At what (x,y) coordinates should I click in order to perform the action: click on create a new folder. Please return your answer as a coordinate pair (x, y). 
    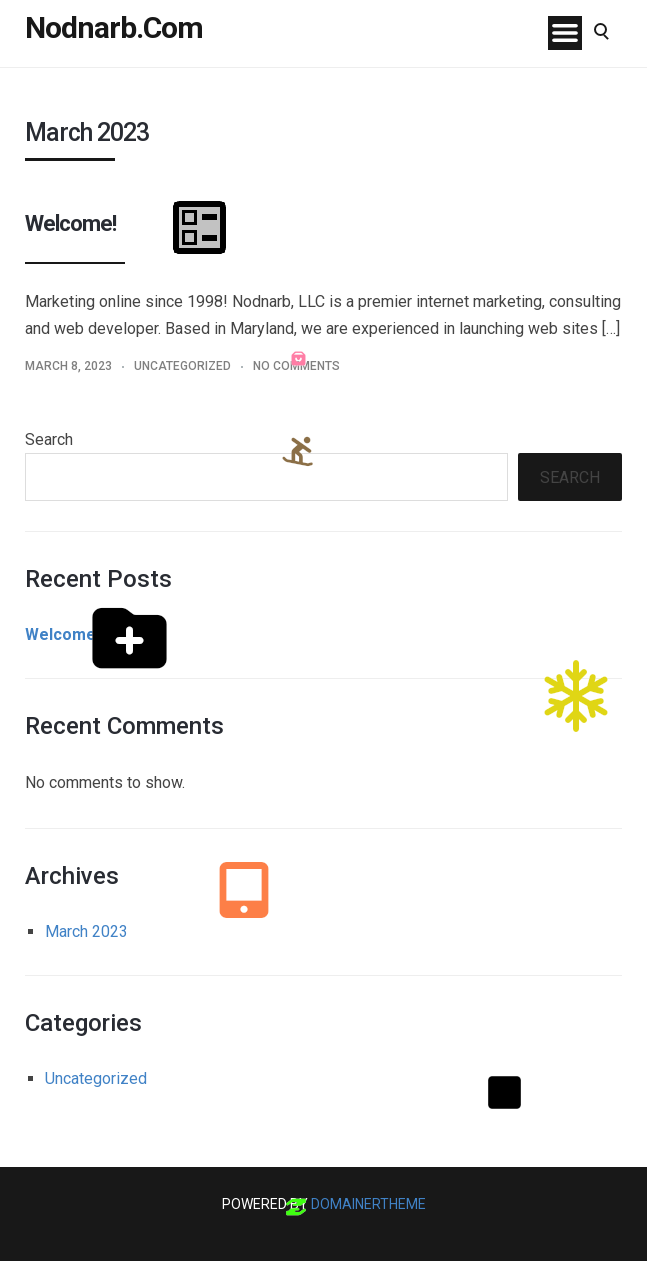
    Looking at the image, I should click on (129, 640).